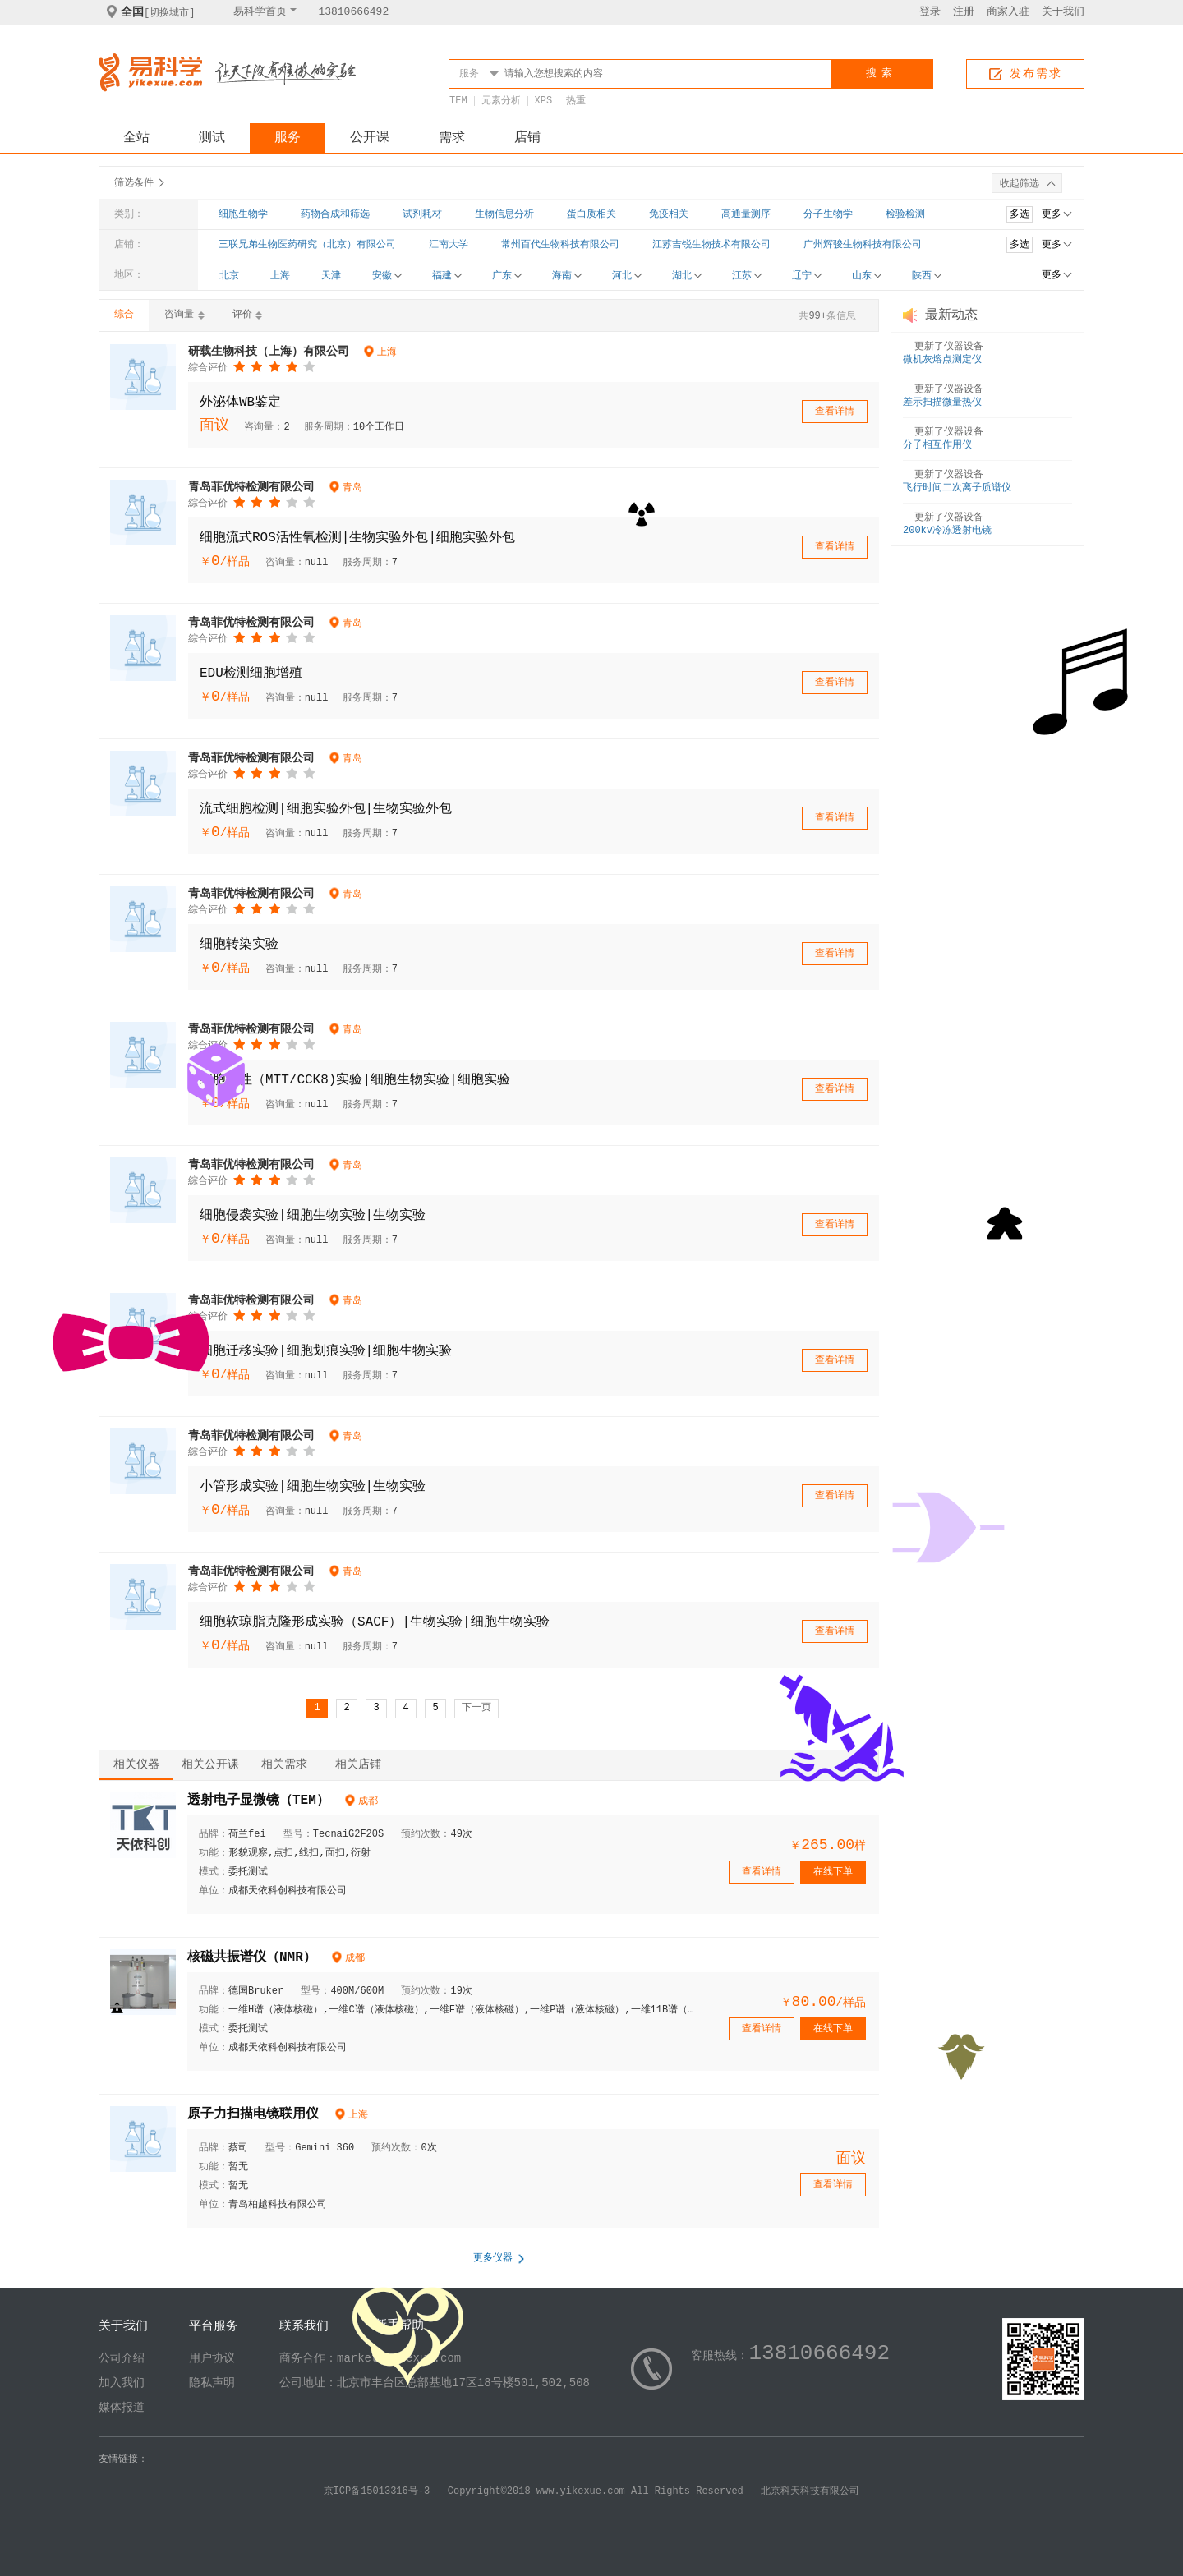  Describe the element at coordinates (948, 1527) in the screenshot. I see `represents an OR logic gate in circuit design` at that location.